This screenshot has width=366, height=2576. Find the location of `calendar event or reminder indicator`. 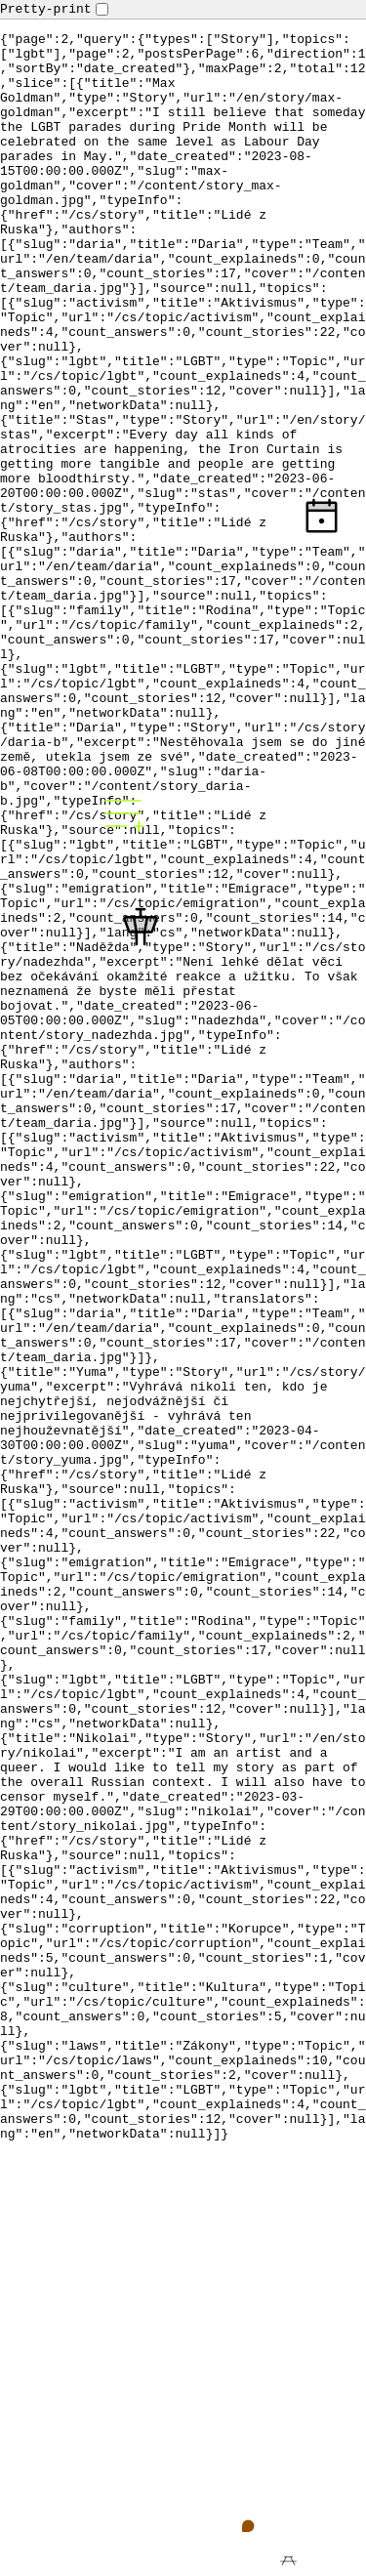

calendar event or reminder indicator is located at coordinates (321, 517).